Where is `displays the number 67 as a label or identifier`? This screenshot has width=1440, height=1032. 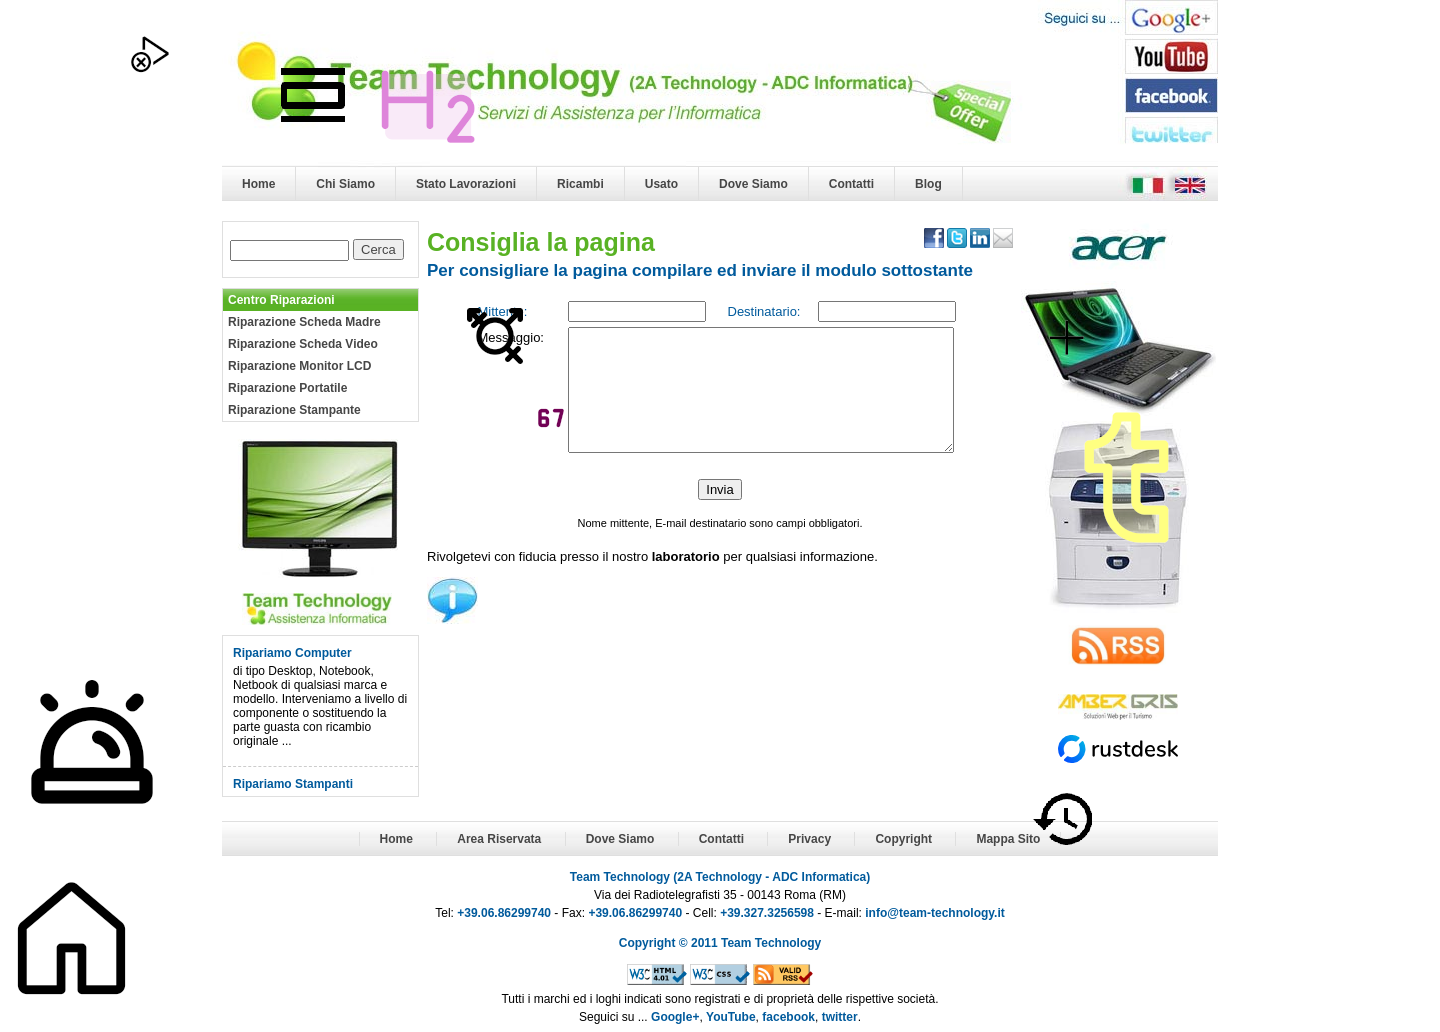
displays the number 67 as a label or identifier is located at coordinates (551, 418).